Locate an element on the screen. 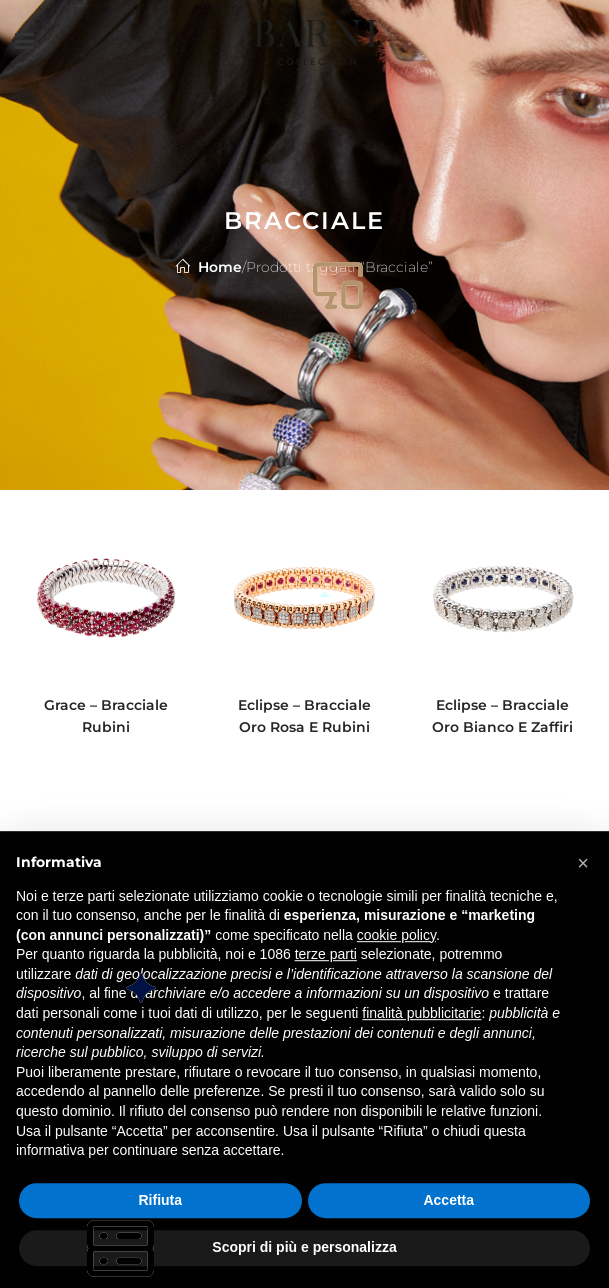 This screenshot has width=609, height=1288. expand a collapsed section is located at coordinates (324, 594).